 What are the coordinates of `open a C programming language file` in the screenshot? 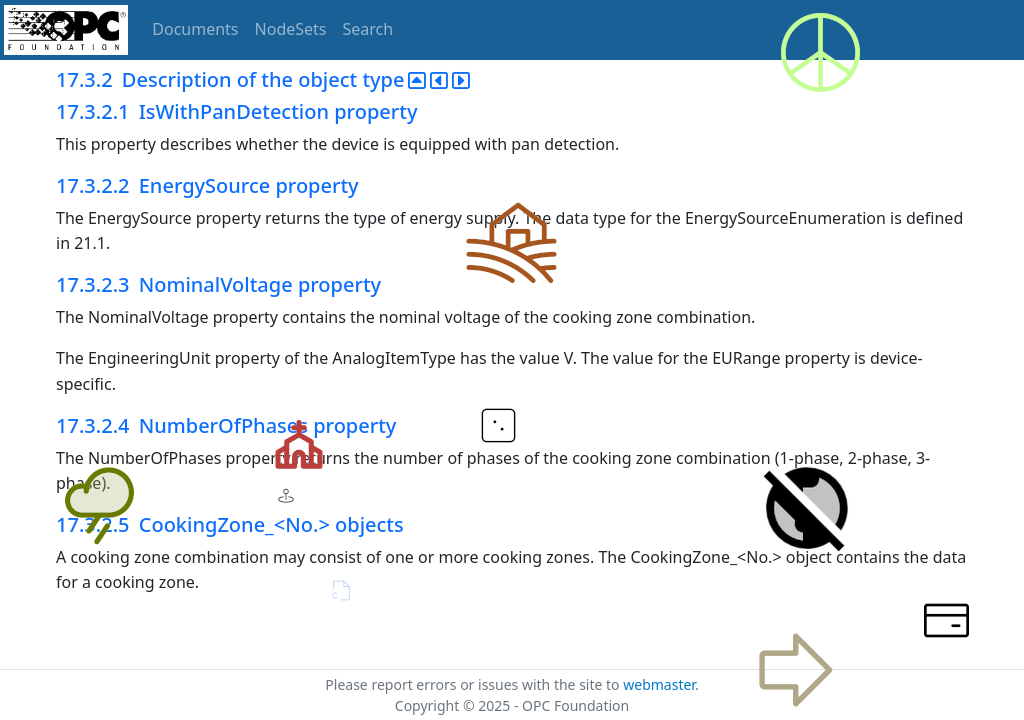 It's located at (341, 590).